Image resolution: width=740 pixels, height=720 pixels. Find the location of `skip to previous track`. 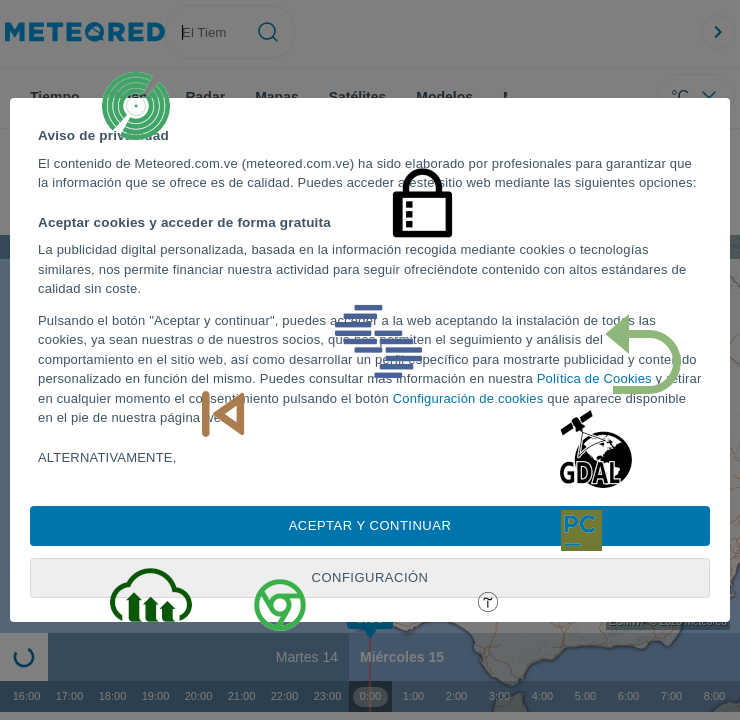

skip to previous track is located at coordinates (225, 414).